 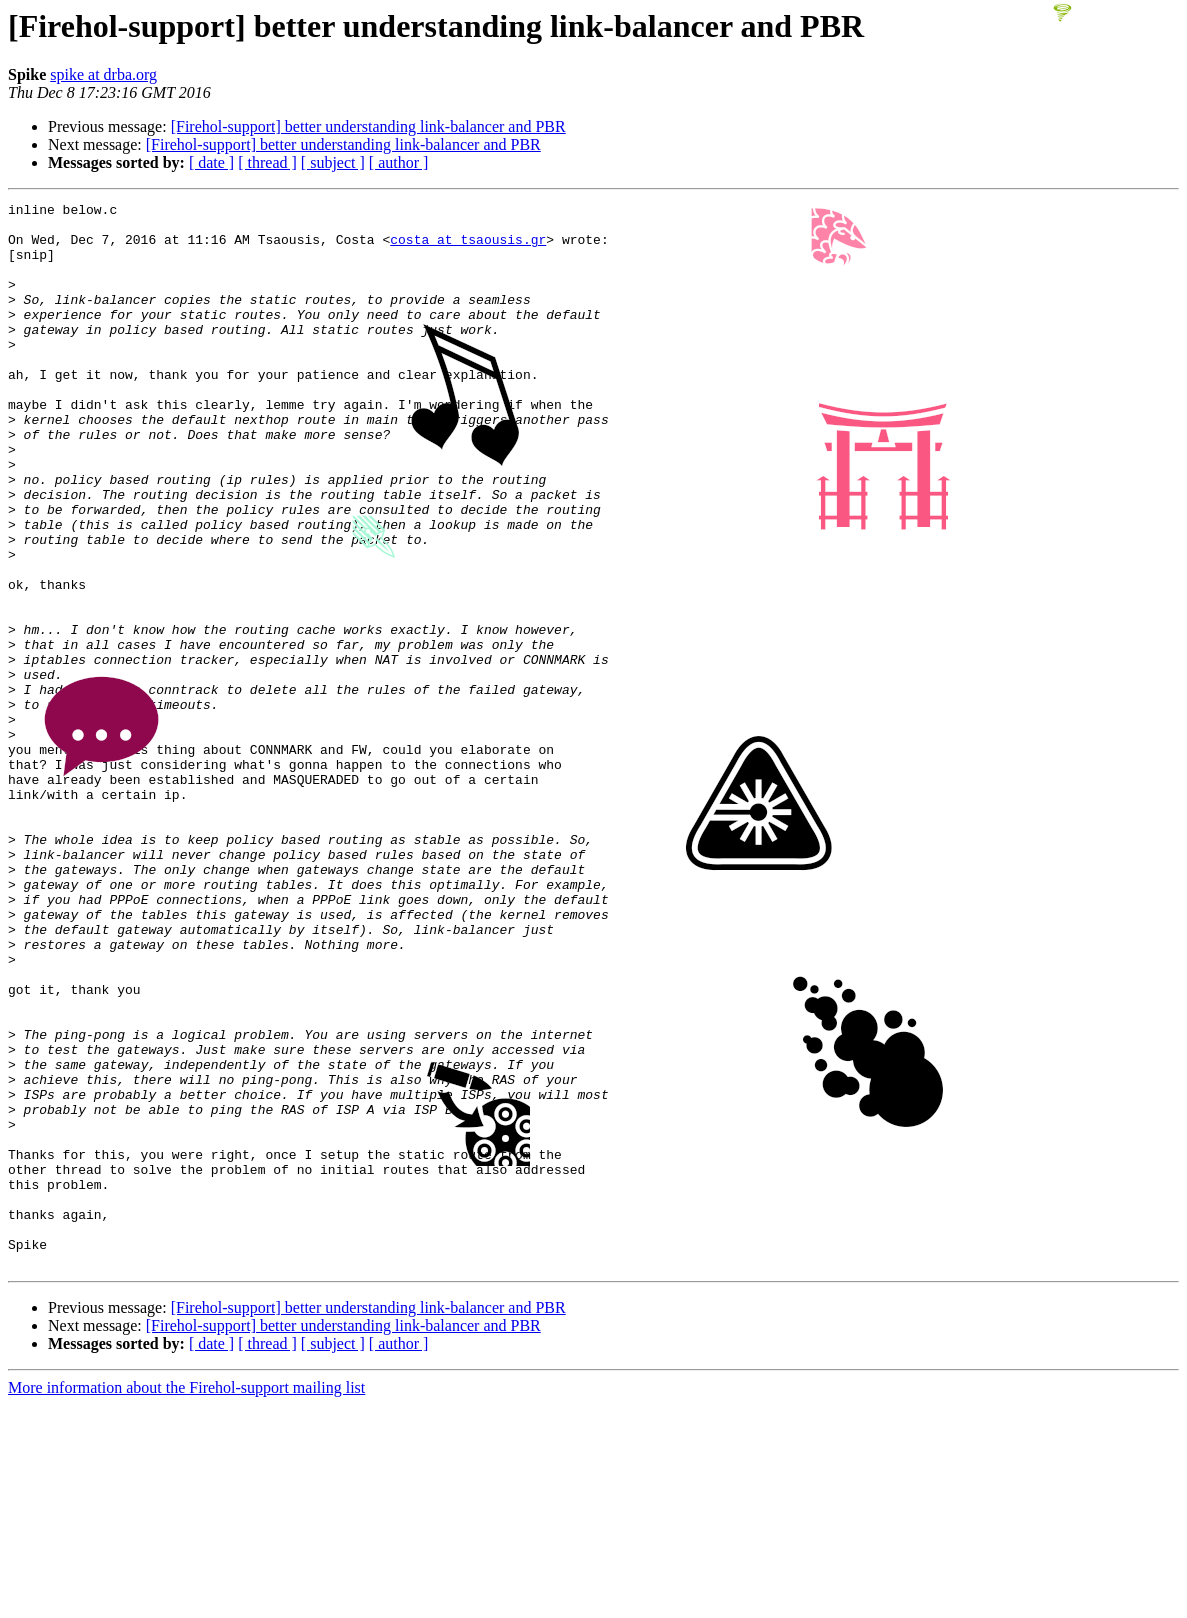 I want to click on browse romantic or love-themed music, so click(x=466, y=395).